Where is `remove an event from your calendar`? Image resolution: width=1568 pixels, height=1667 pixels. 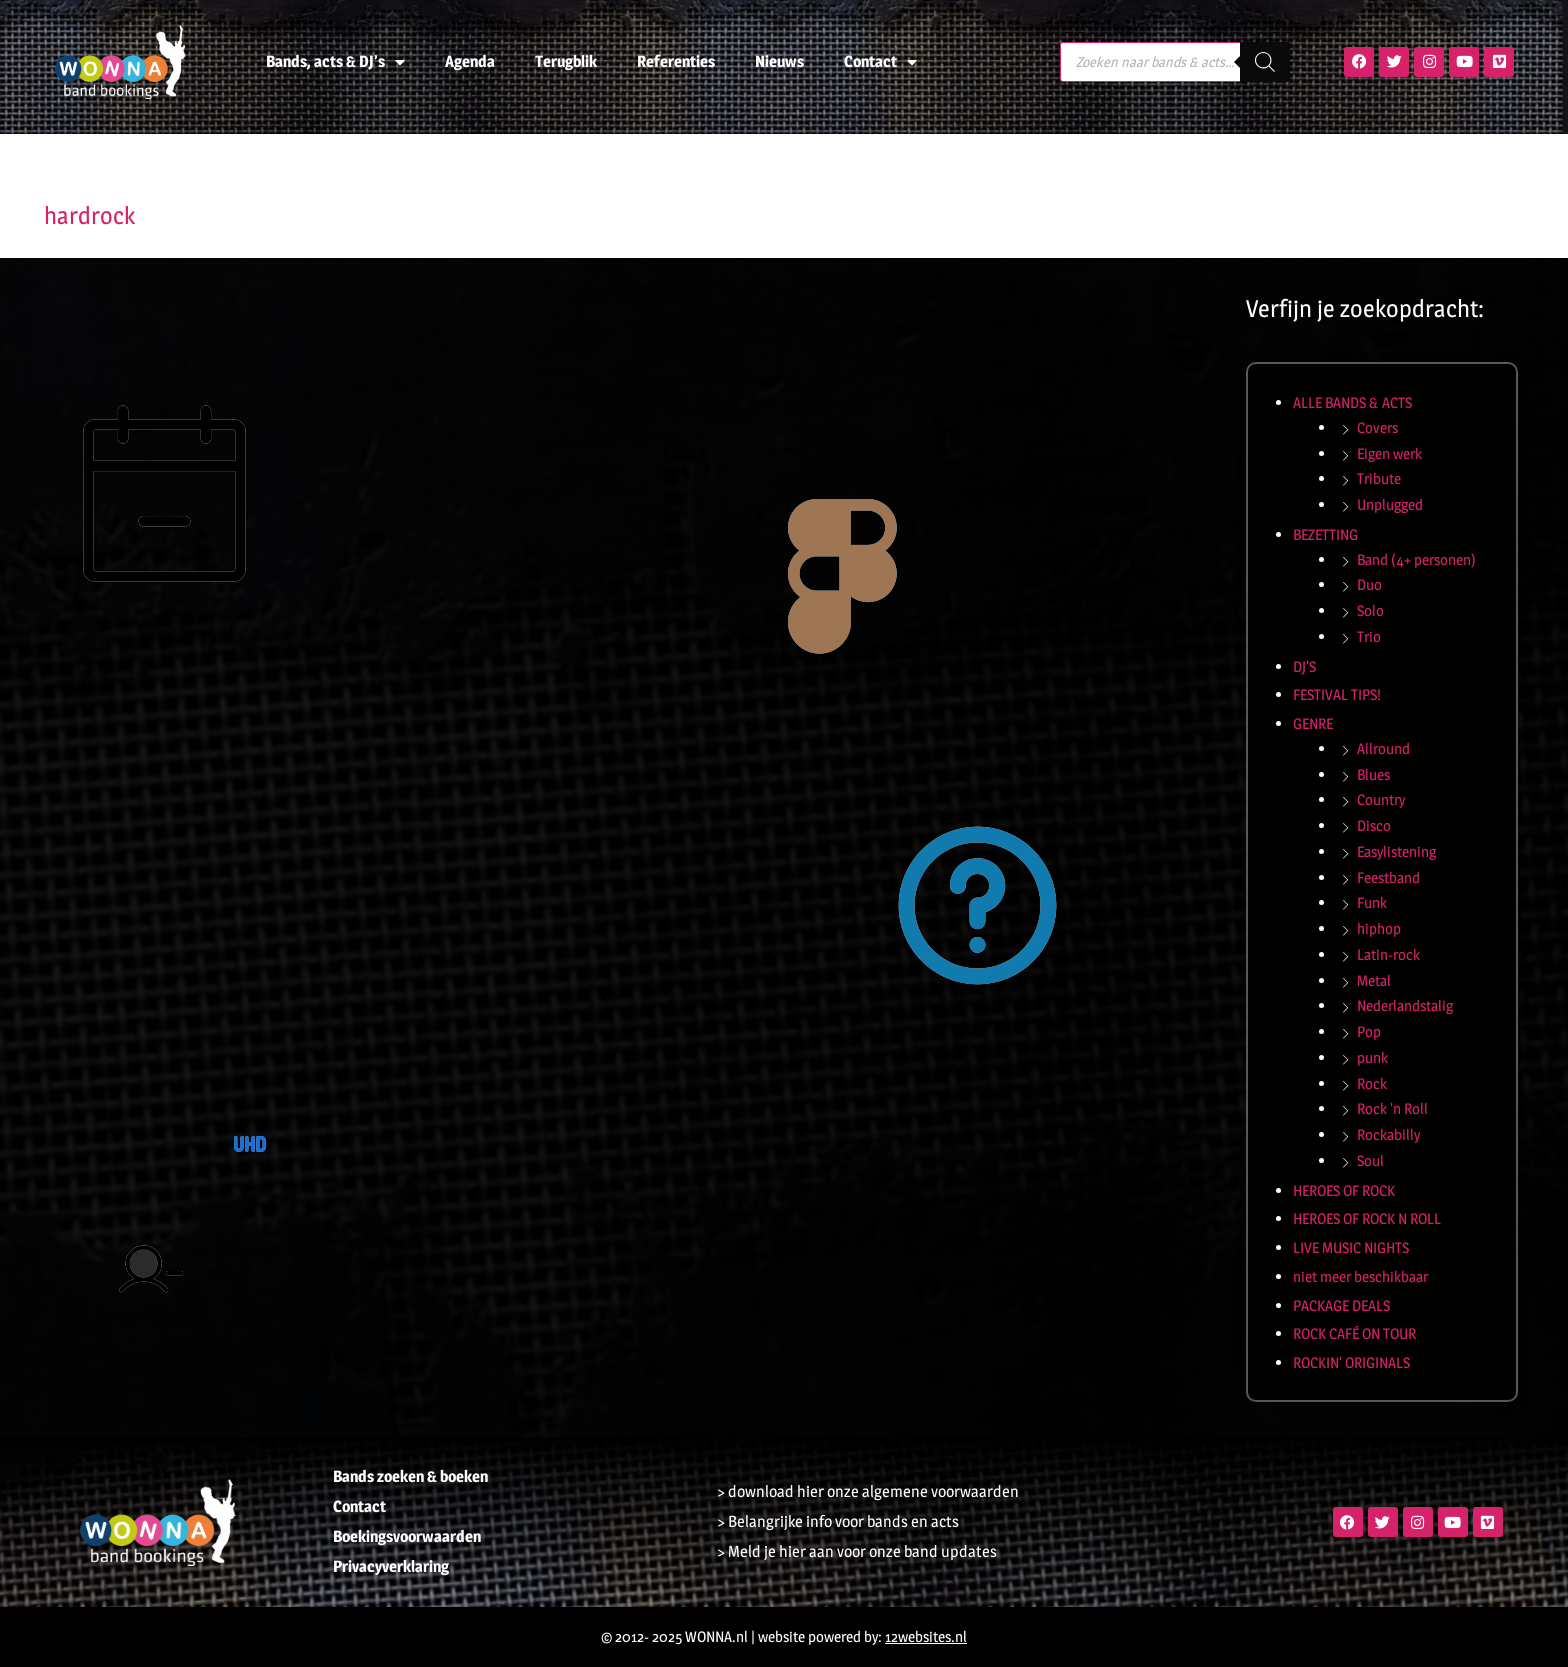
remove an event from your calendar is located at coordinates (164, 500).